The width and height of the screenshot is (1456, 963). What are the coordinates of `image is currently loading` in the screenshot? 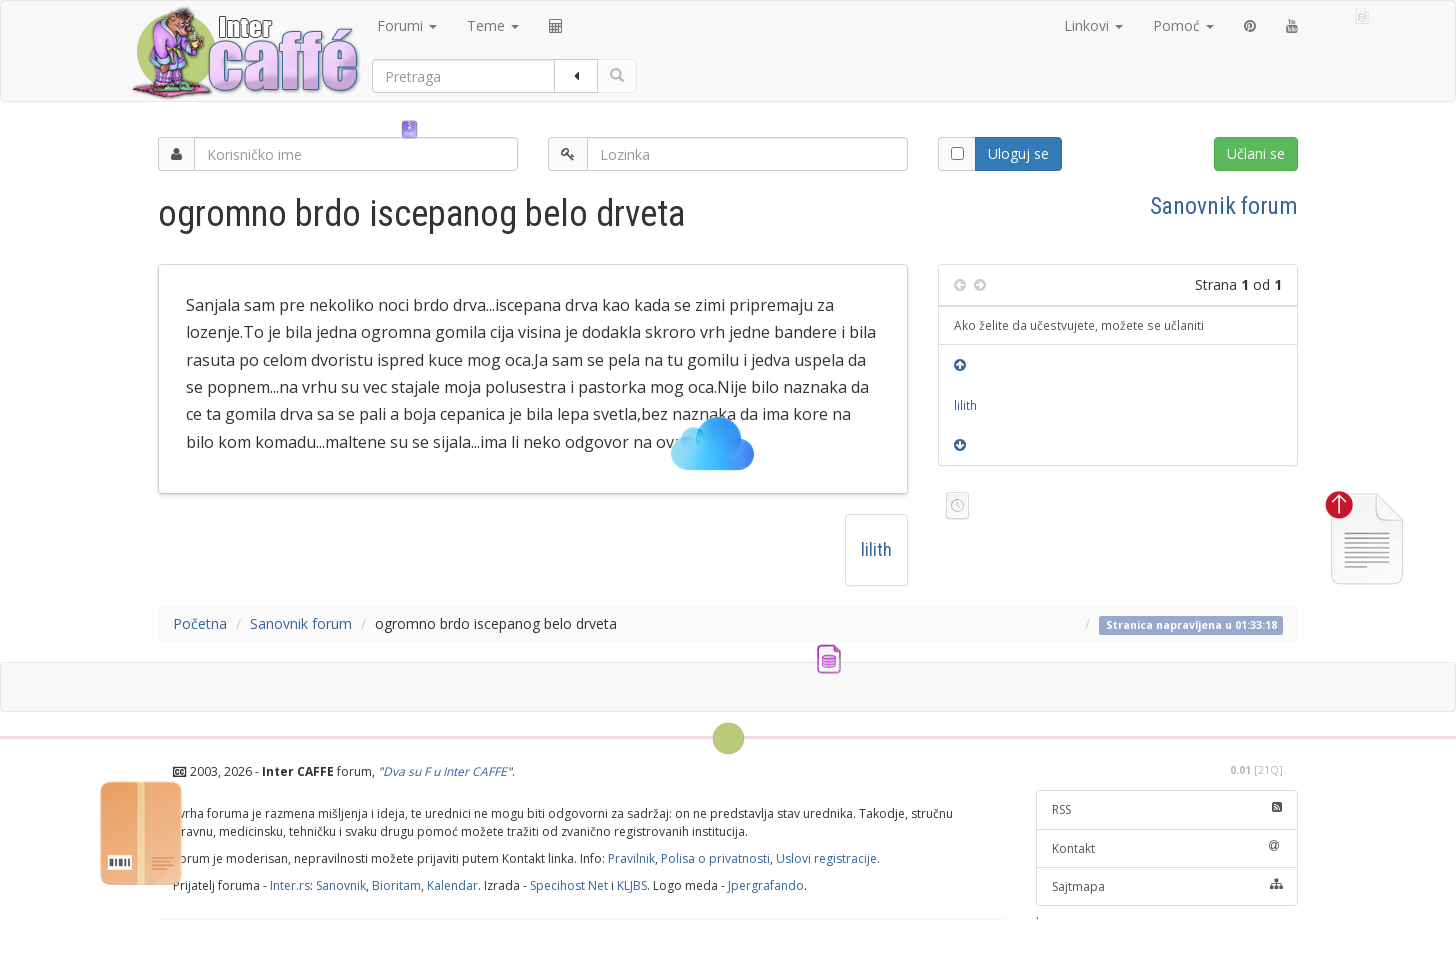 It's located at (957, 505).